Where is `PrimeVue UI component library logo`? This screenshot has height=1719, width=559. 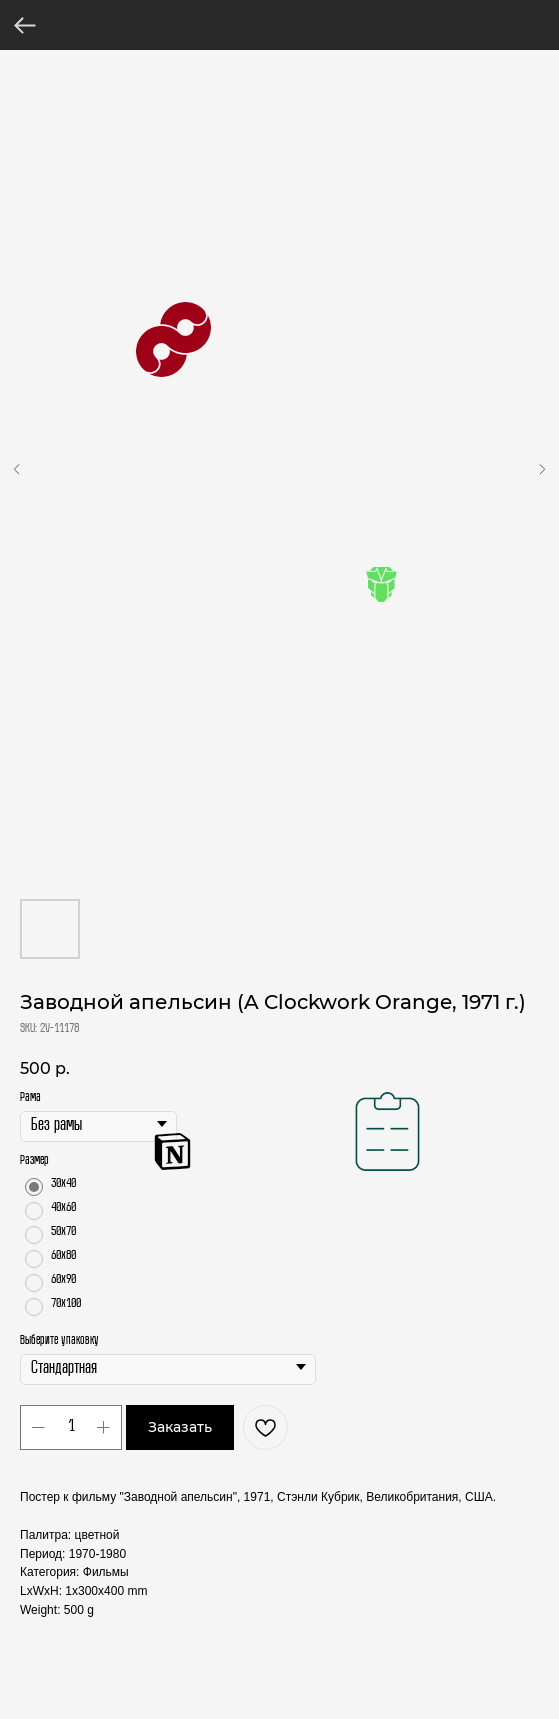
PrimeVue UI component library logo is located at coordinates (381, 584).